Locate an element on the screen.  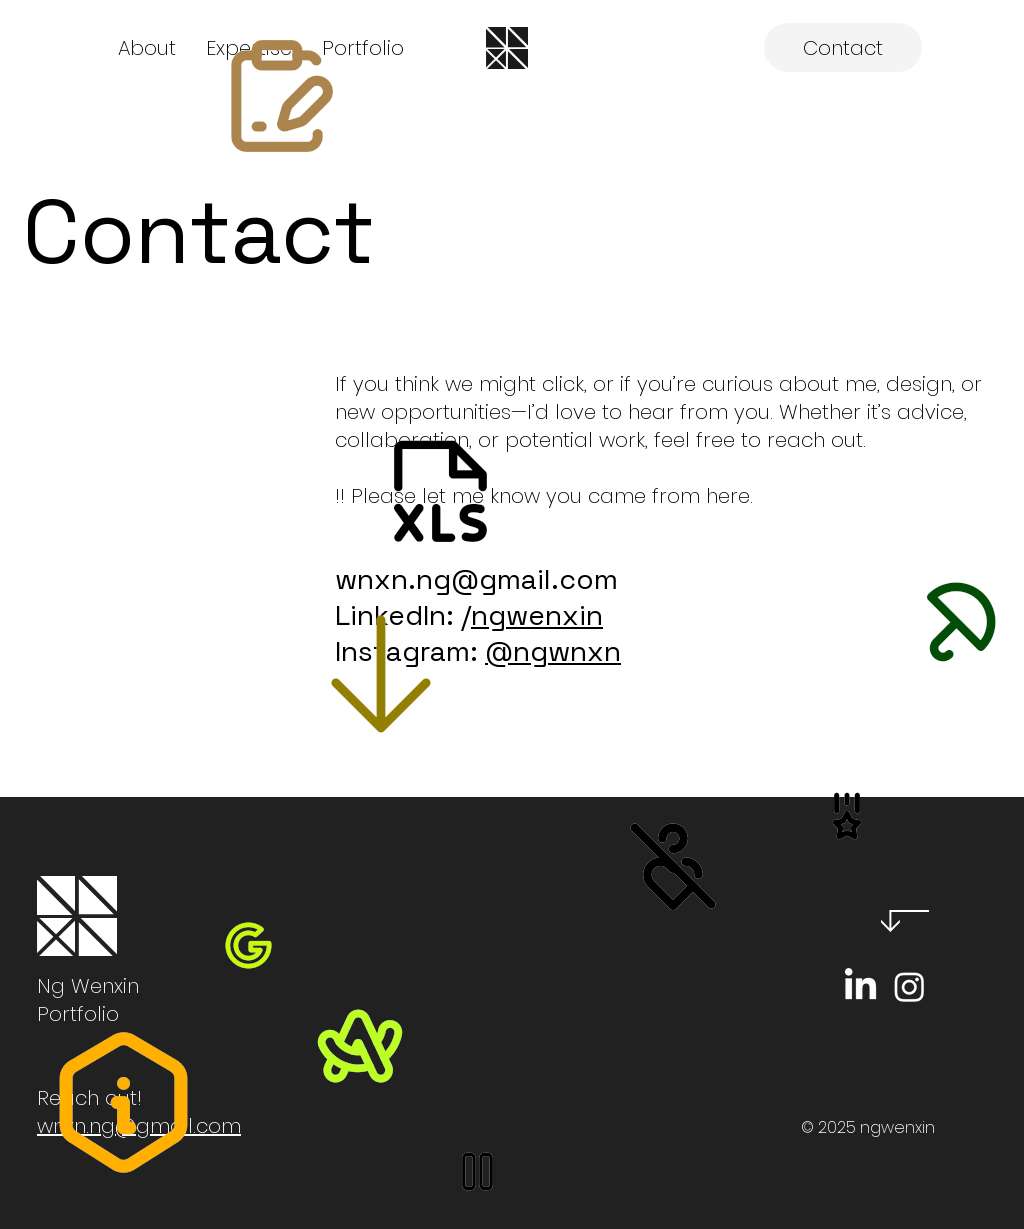
edit or fill out a form is located at coordinates (277, 96).